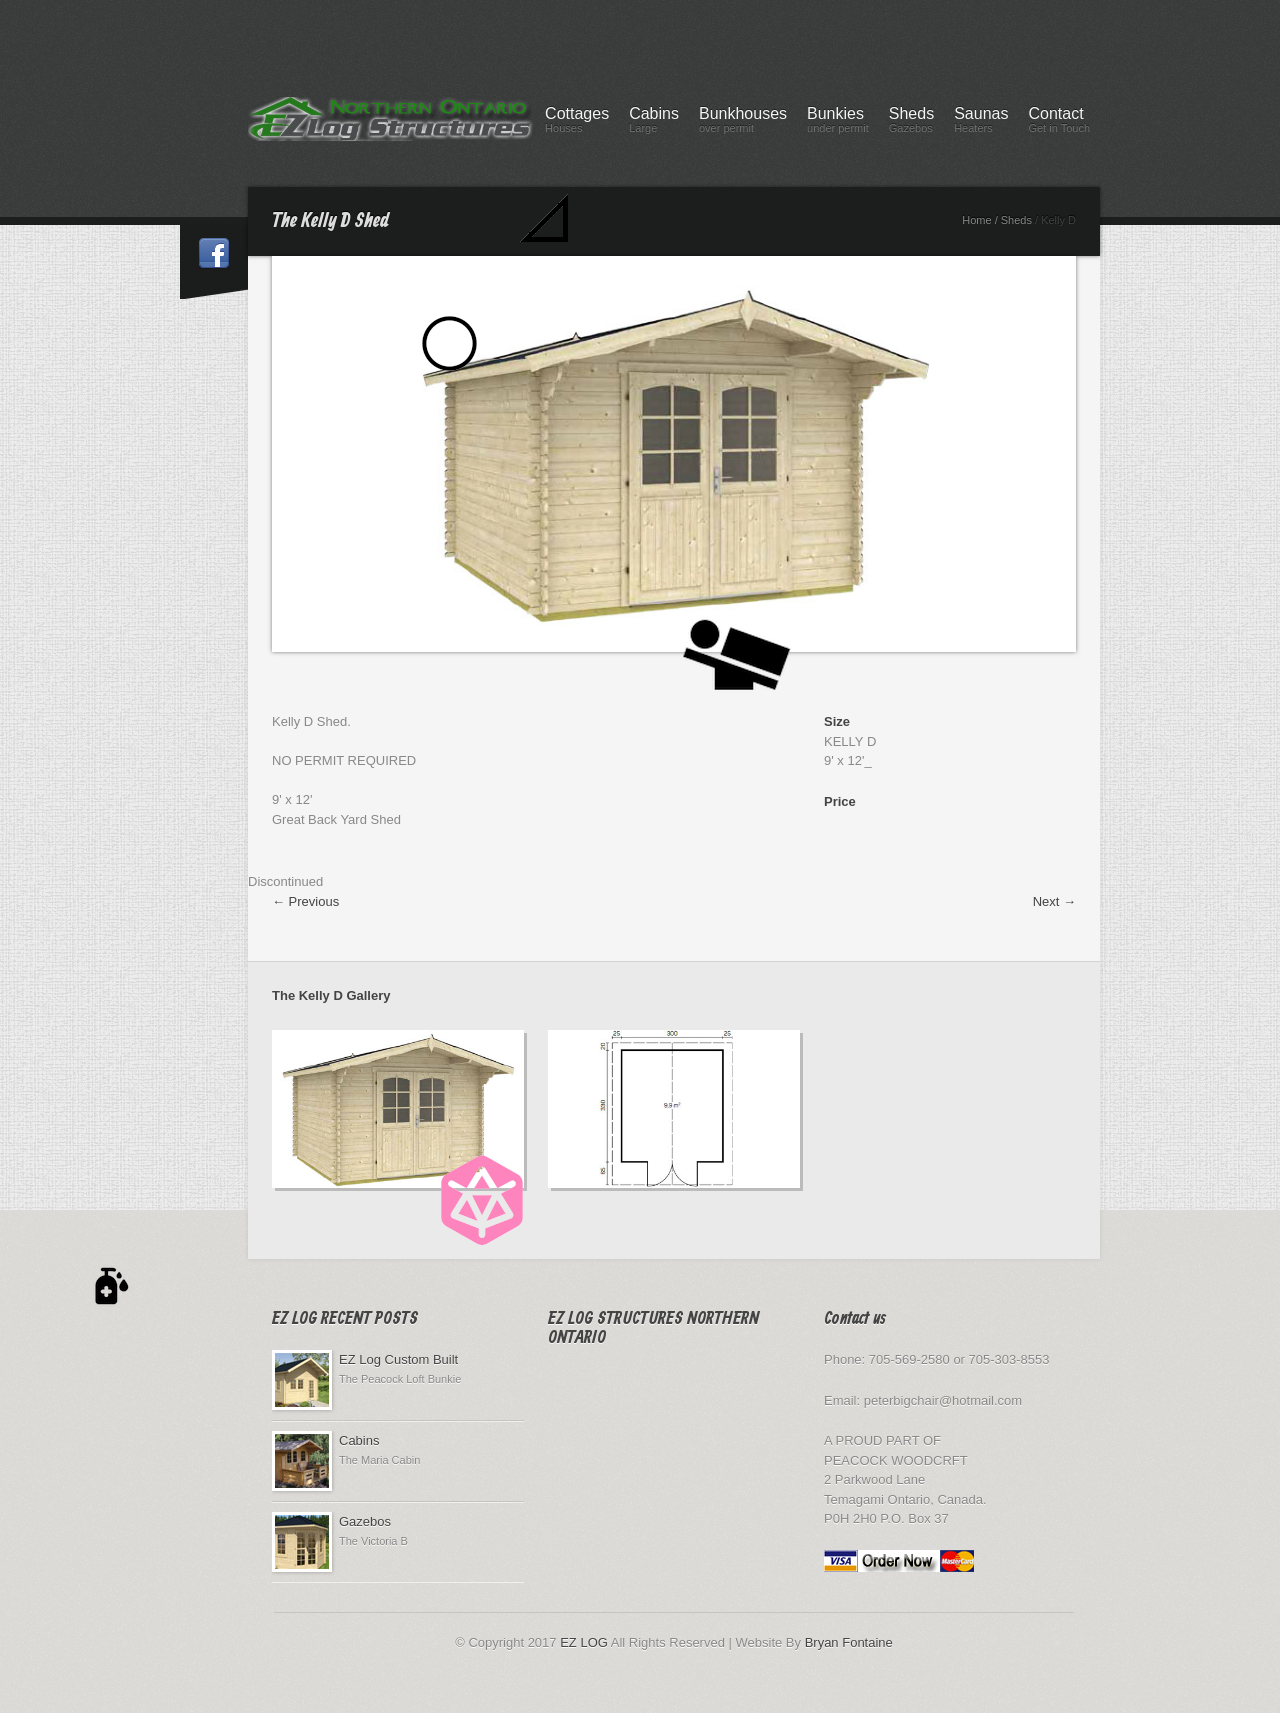 The image size is (1280, 1713). What do you see at coordinates (110, 1286) in the screenshot?
I see `access hand sanitizer station information` at bounding box center [110, 1286].